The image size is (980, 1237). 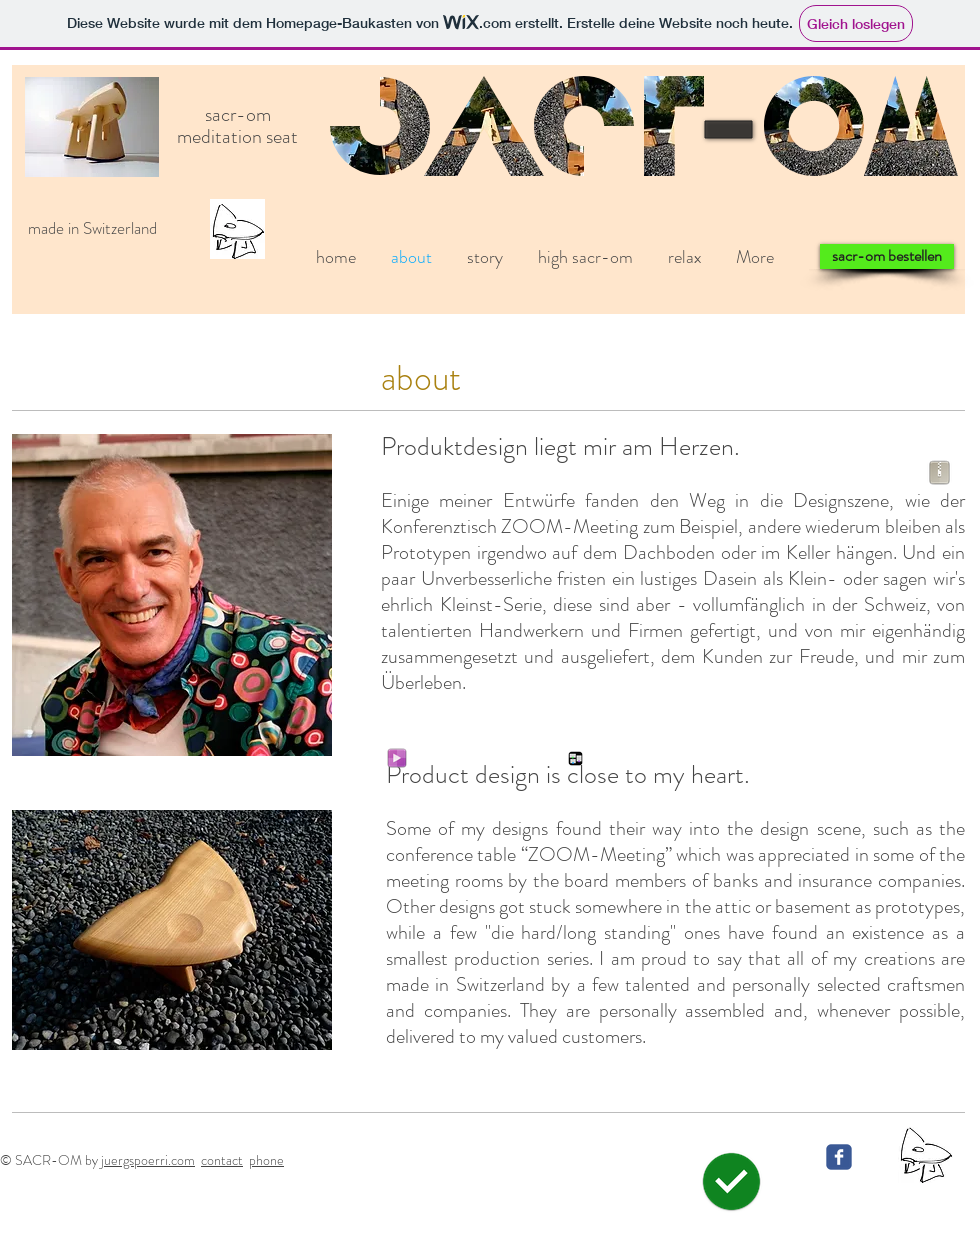 What do you see at coordinates (939, 472) in the screenshot?
I see `open archive manager application` at bounding box center [939, 472].